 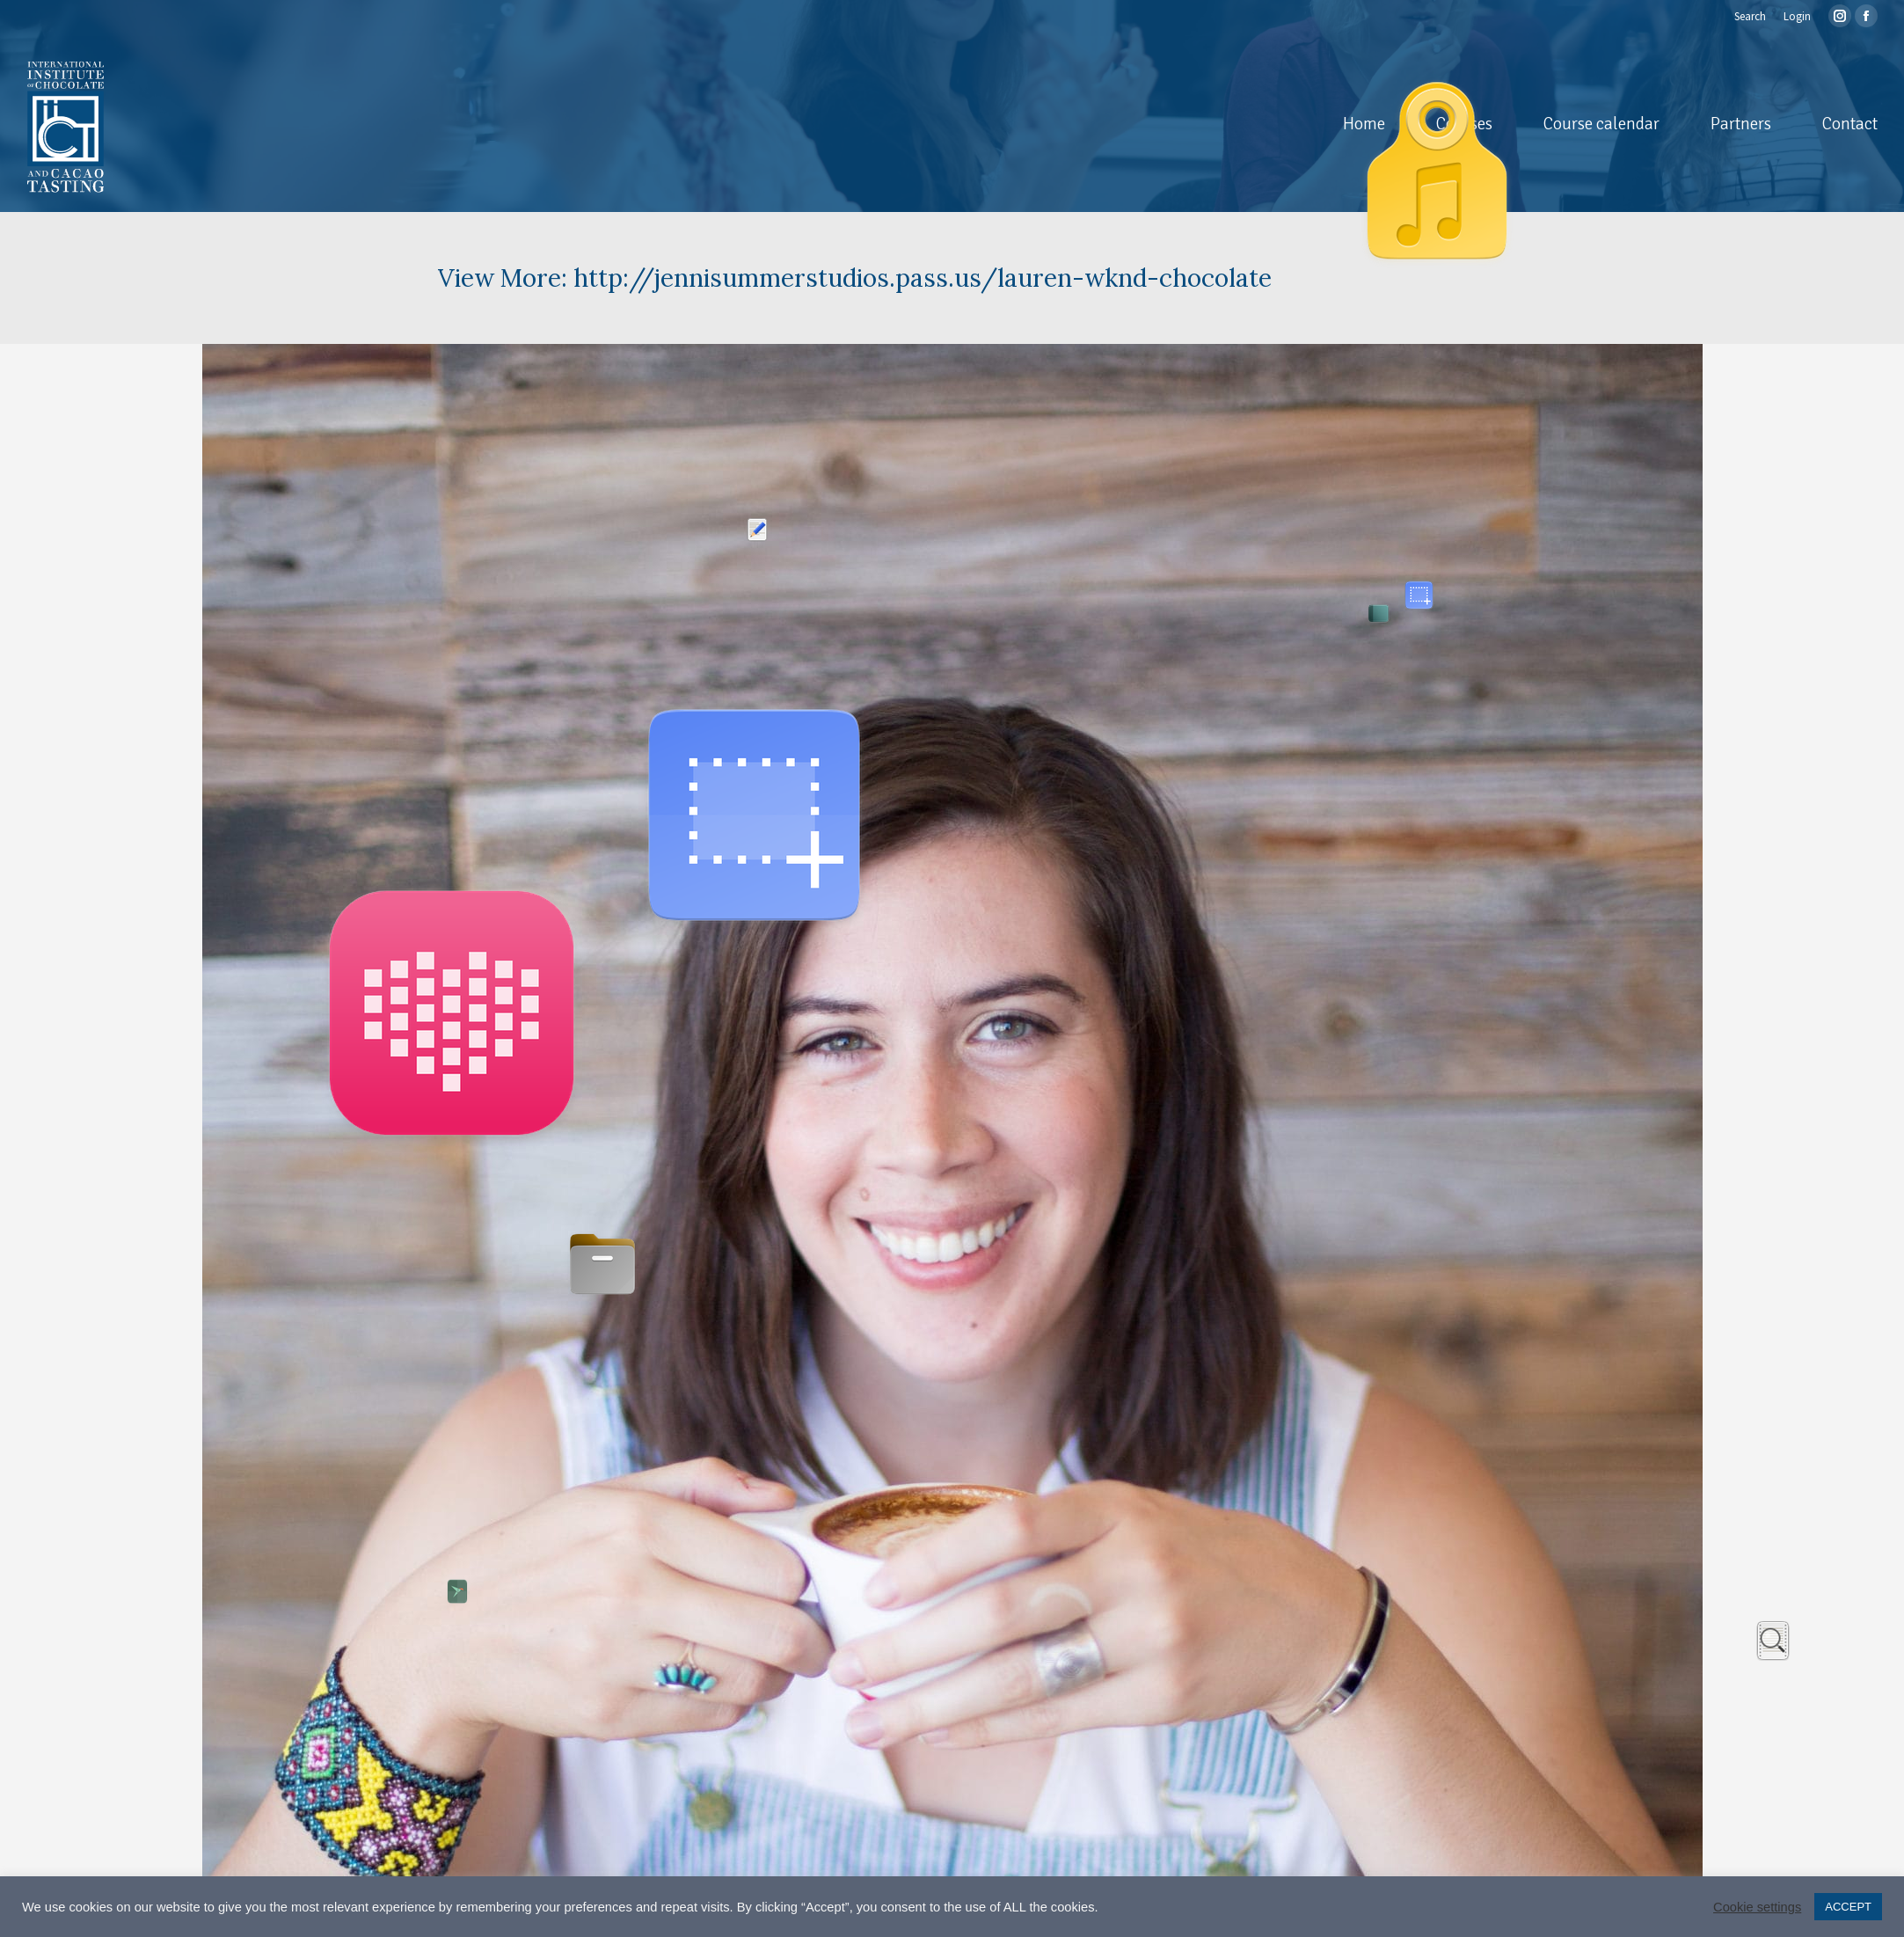 I want to click on open vvave music player app, so click(x=451, y=1012).